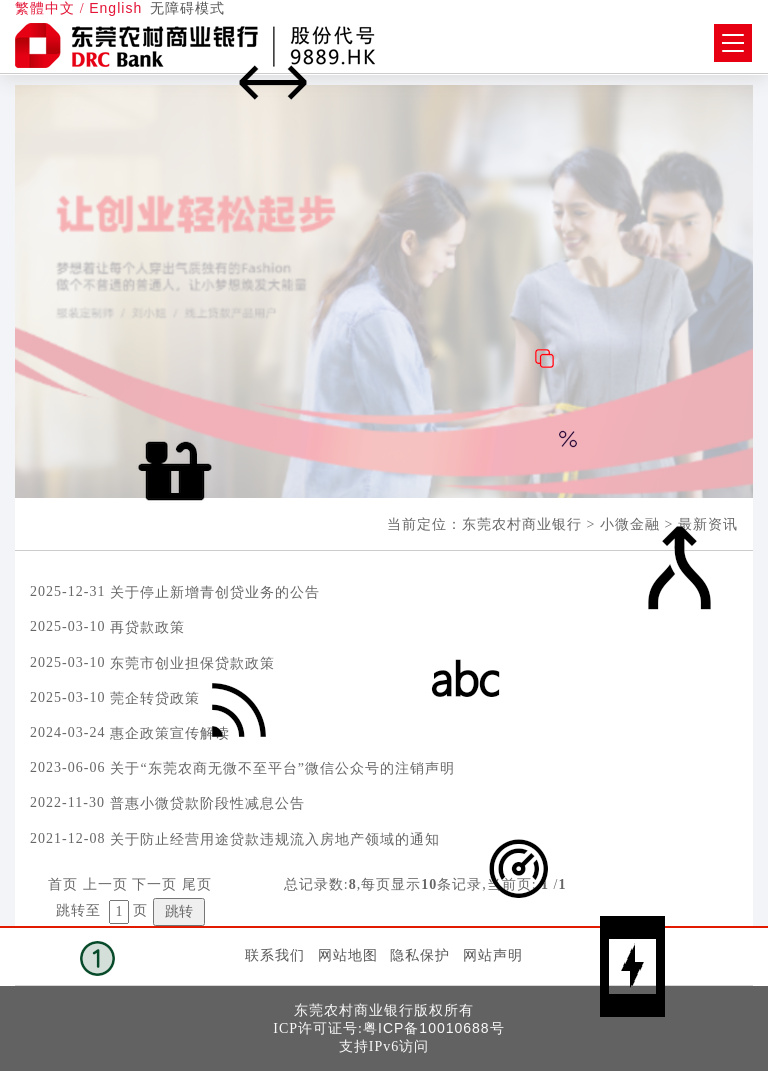 This screenshot has height=1071, width=768. Describe the element at coordinates (175, 471) in the screenshot. I see `browse kitchen countertop options` at that location.